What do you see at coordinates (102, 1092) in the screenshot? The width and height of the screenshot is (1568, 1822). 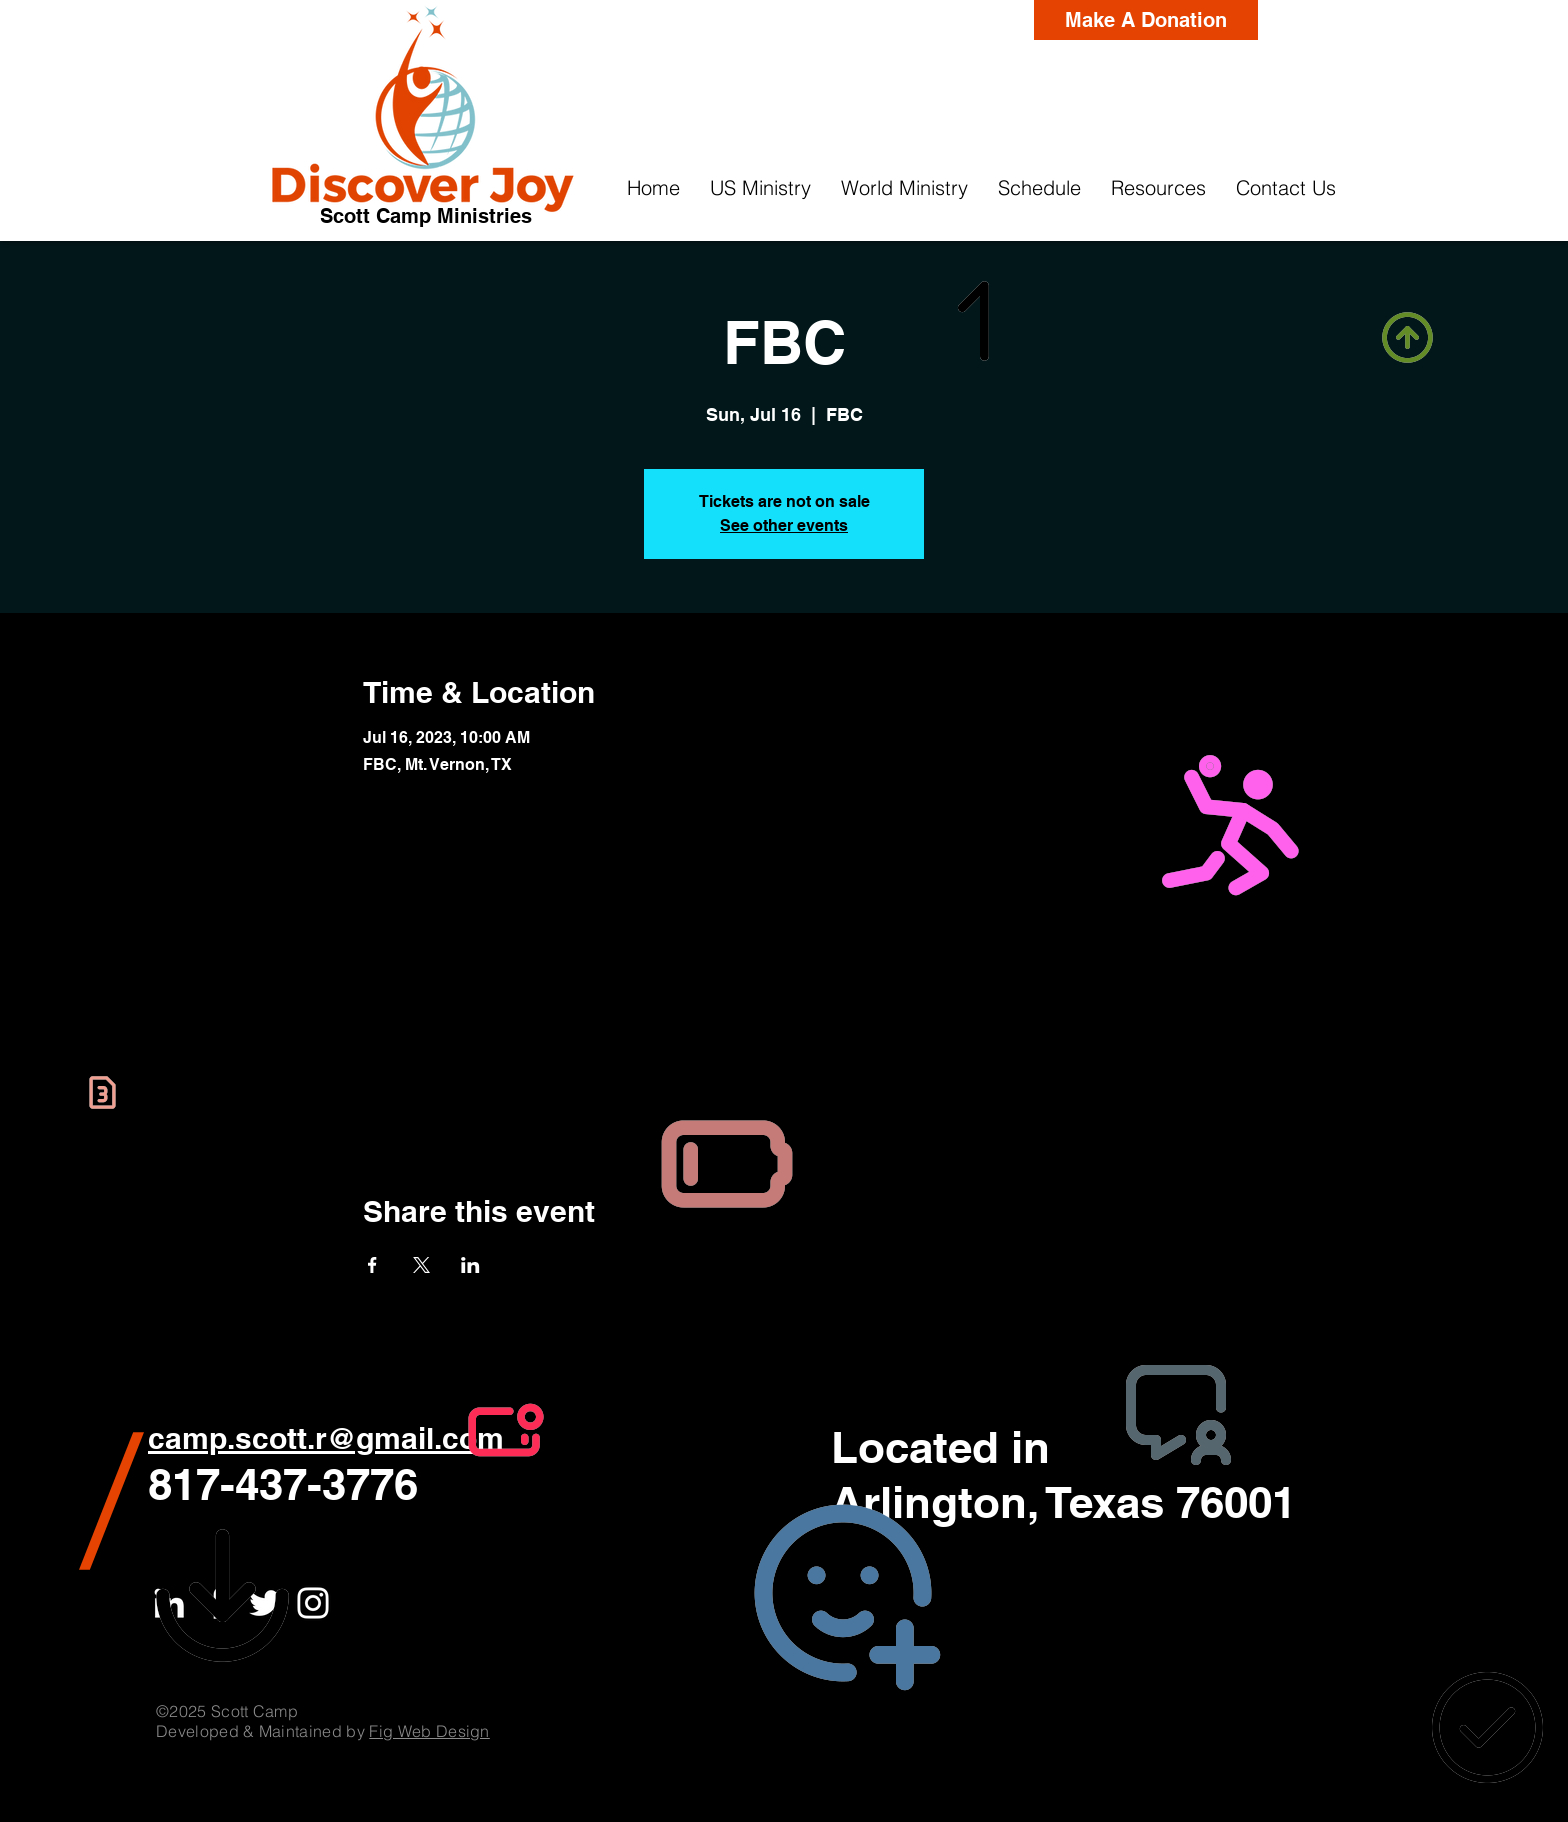 I see `SIM card slot 3` at bounding box center [102, 1092].